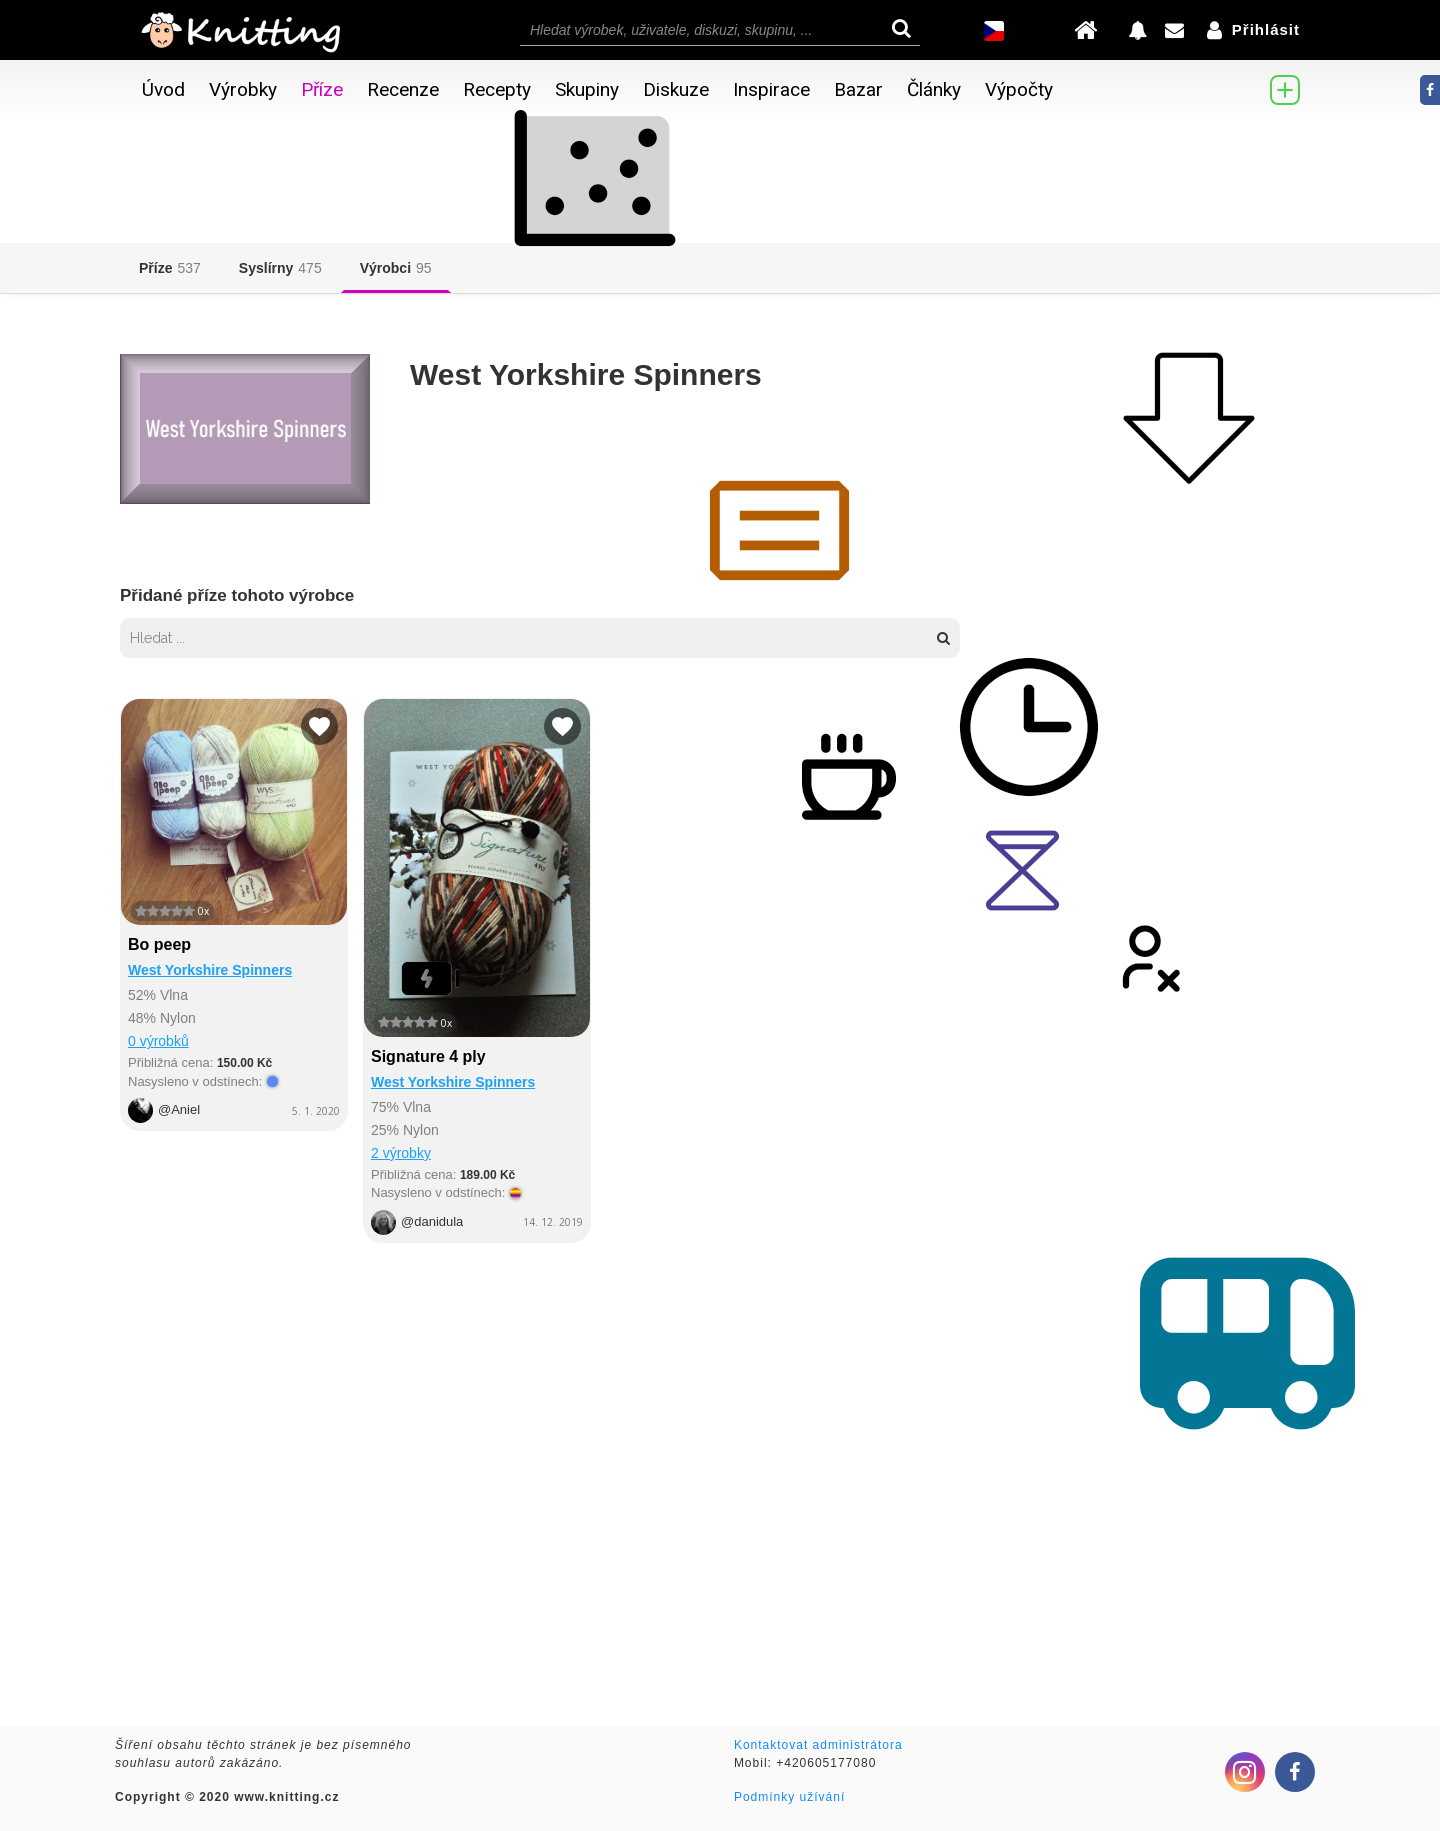 This screenshot has height=1831, width=1440. Describe the element at coordinates (1029, 727) in the screenshot. I see `view time or clock settings` at that location.